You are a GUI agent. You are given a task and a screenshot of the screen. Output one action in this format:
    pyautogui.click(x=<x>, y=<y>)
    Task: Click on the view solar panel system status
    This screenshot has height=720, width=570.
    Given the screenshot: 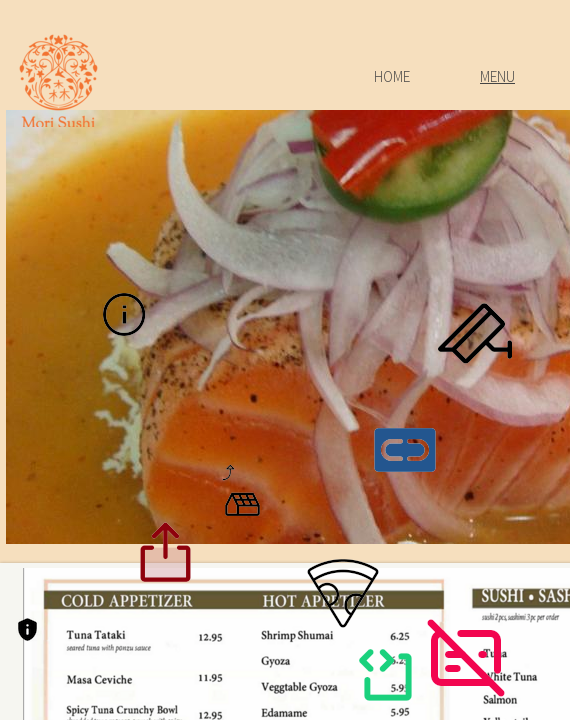 What is the action you would take?
    pyautogui.click(x=242, y=505)
    